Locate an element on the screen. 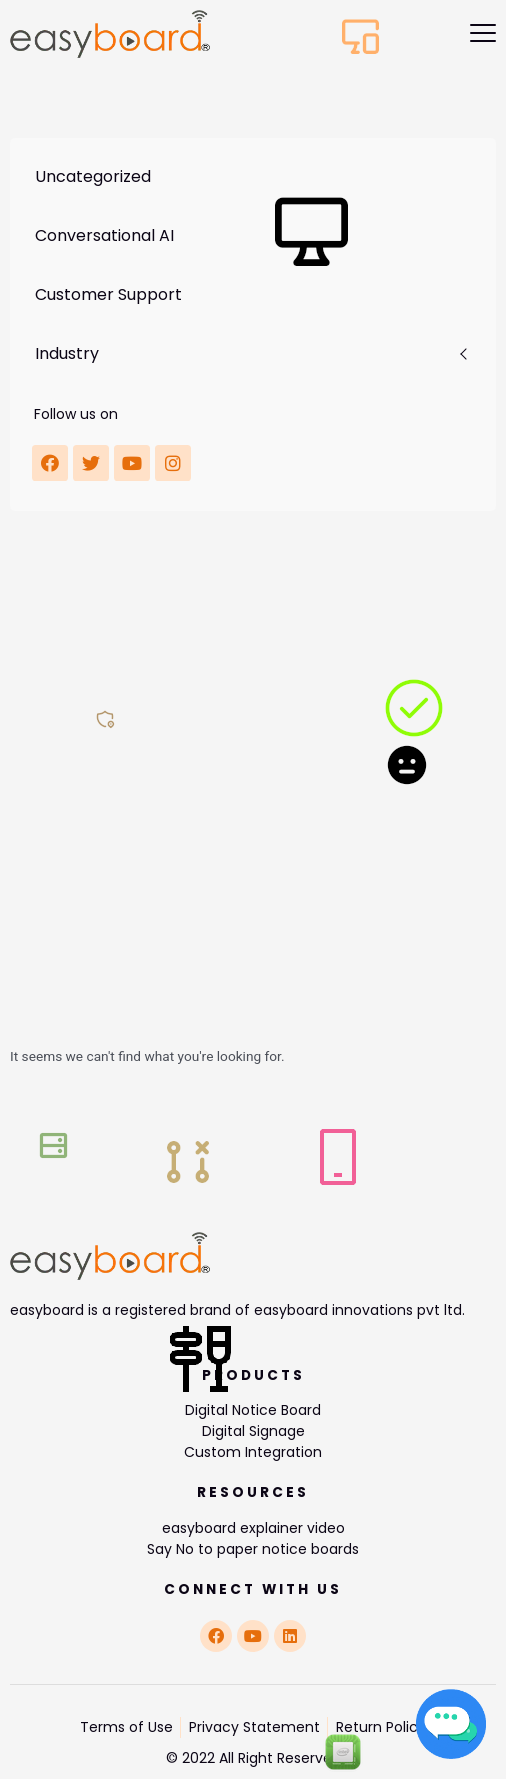  indicates a closed or rejected pull request is located at coordinates (188, 1162).